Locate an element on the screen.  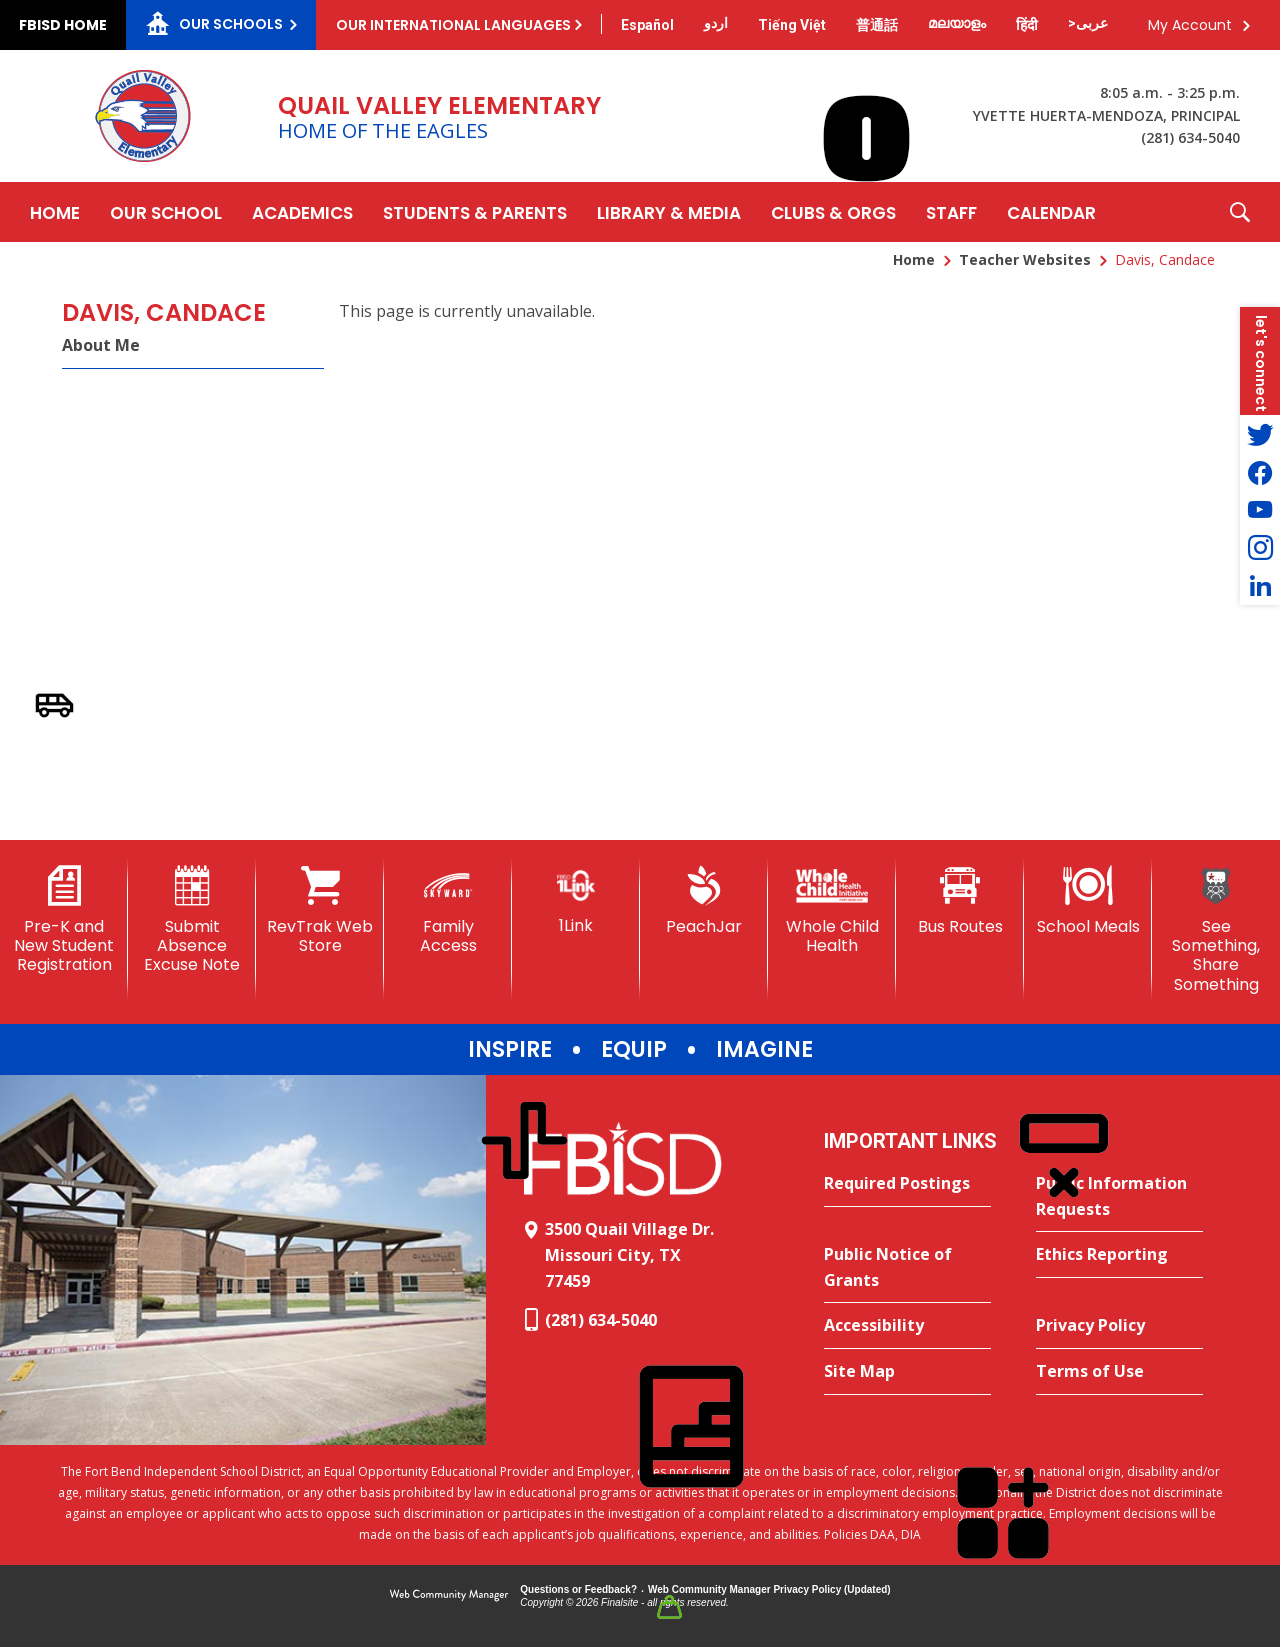
view more information is located at coordinates (866, 138).